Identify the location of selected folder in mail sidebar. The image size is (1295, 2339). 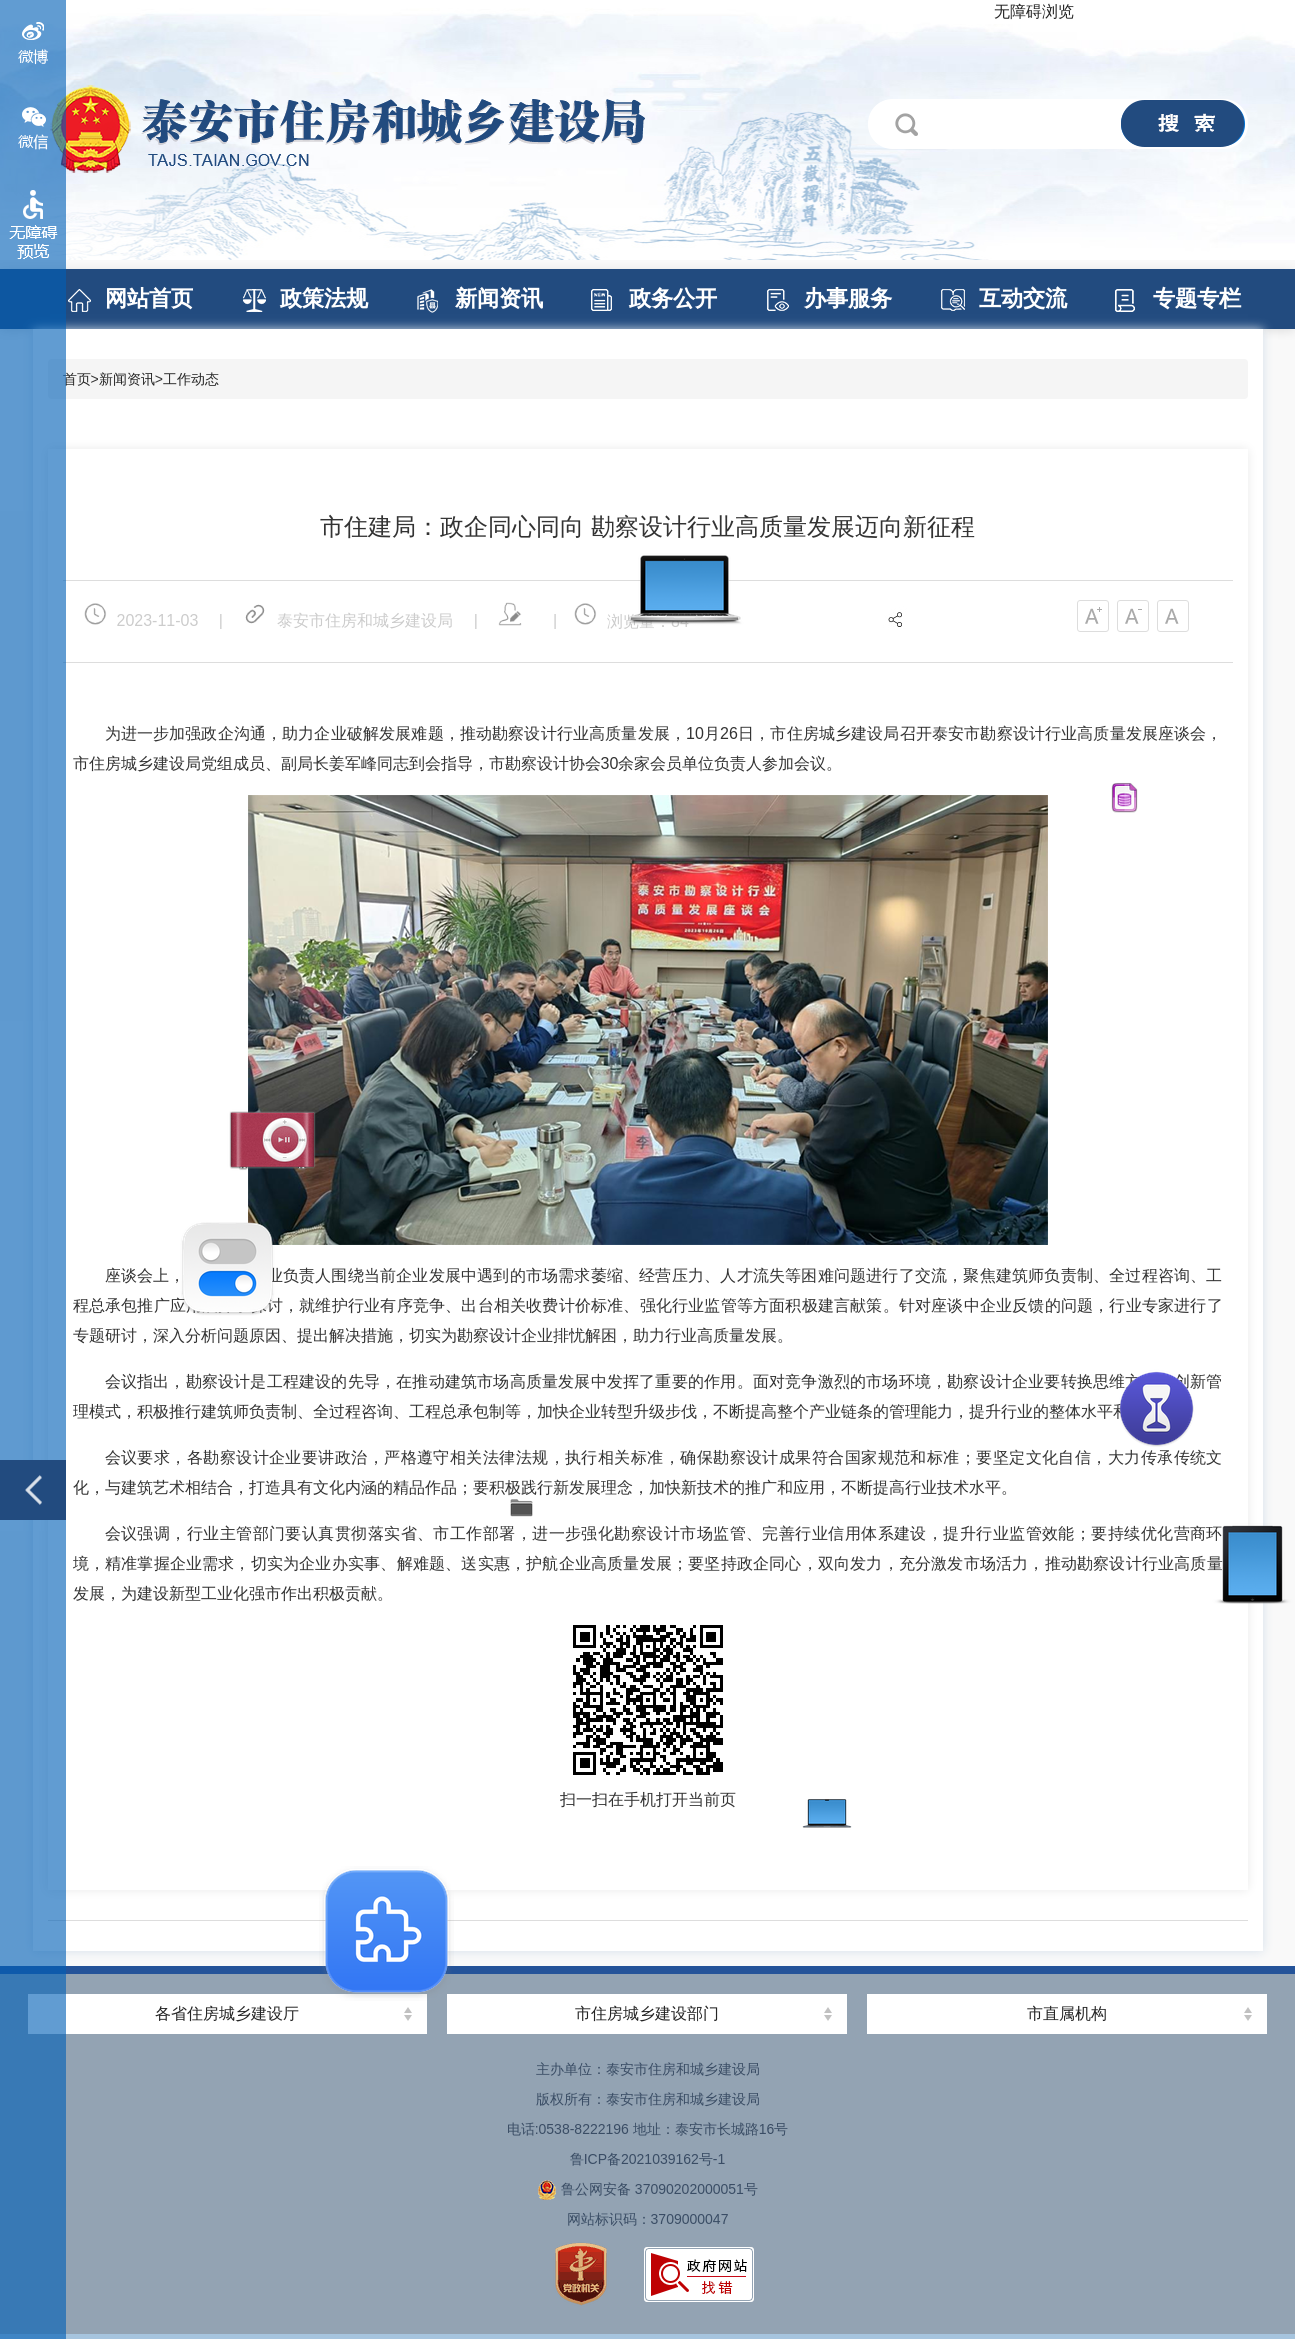
(521, 1507).